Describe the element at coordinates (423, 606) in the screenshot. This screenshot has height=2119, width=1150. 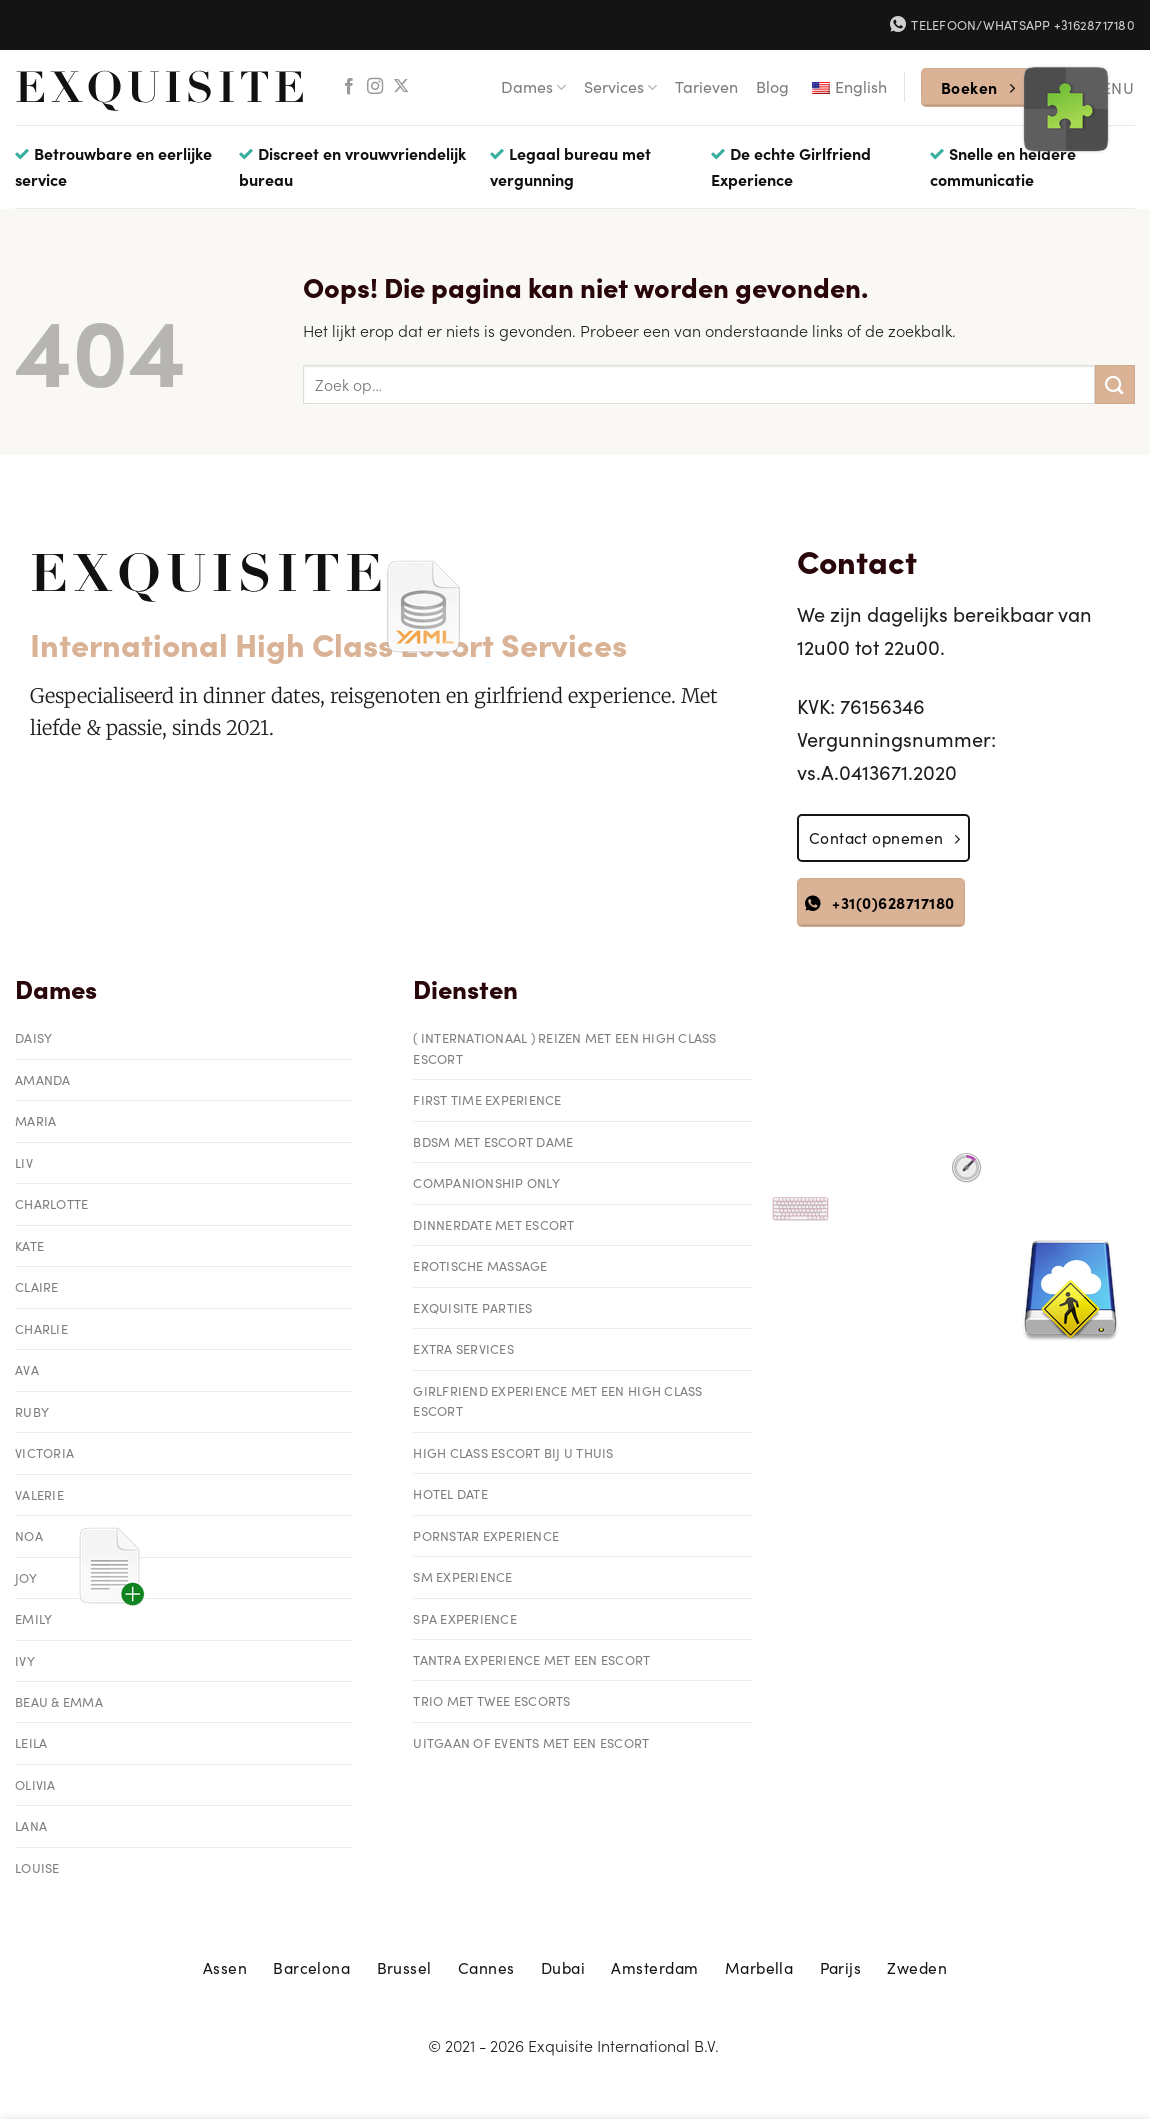
I see `a yaml configuration file` at that location.